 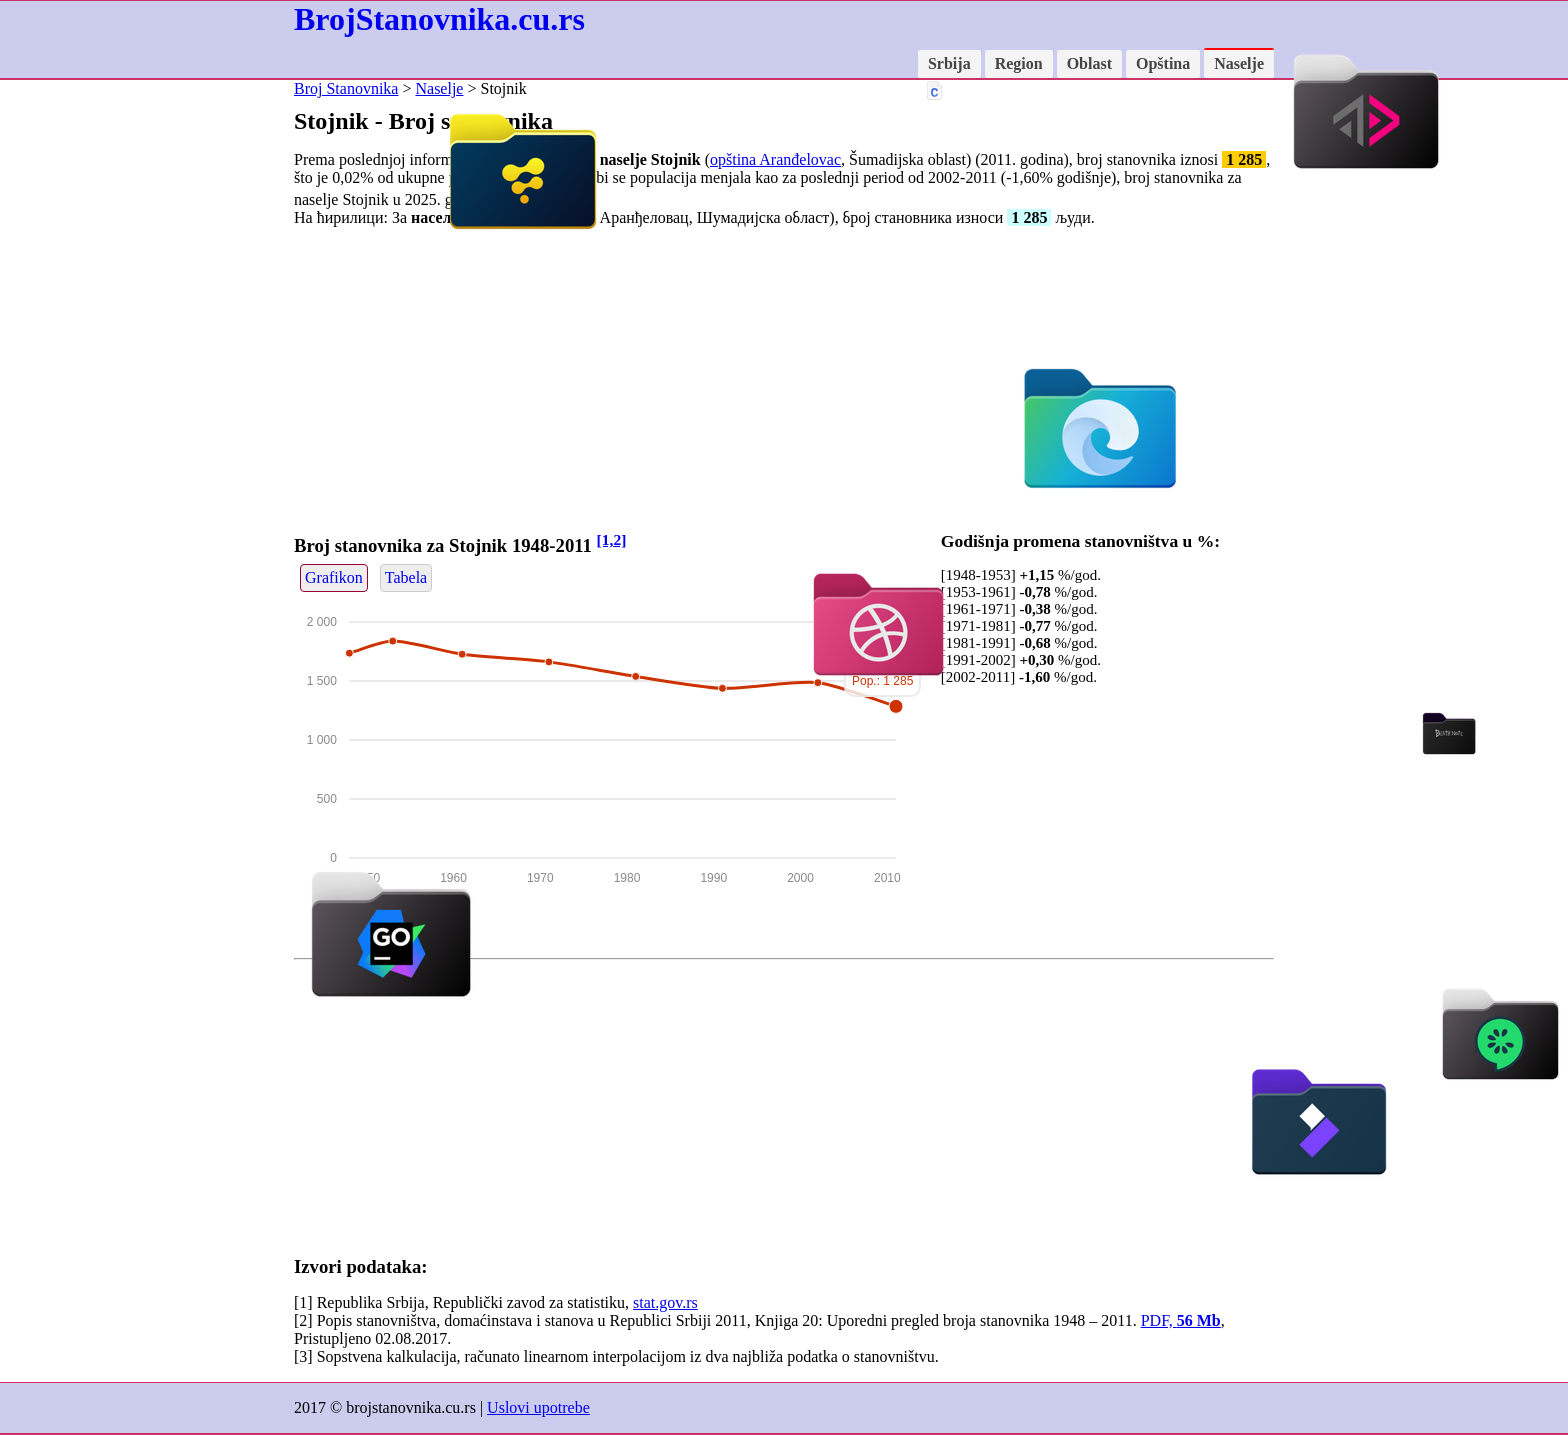 I want to click on open blackmagic fusion project files folder, so click(x=522, y=175).